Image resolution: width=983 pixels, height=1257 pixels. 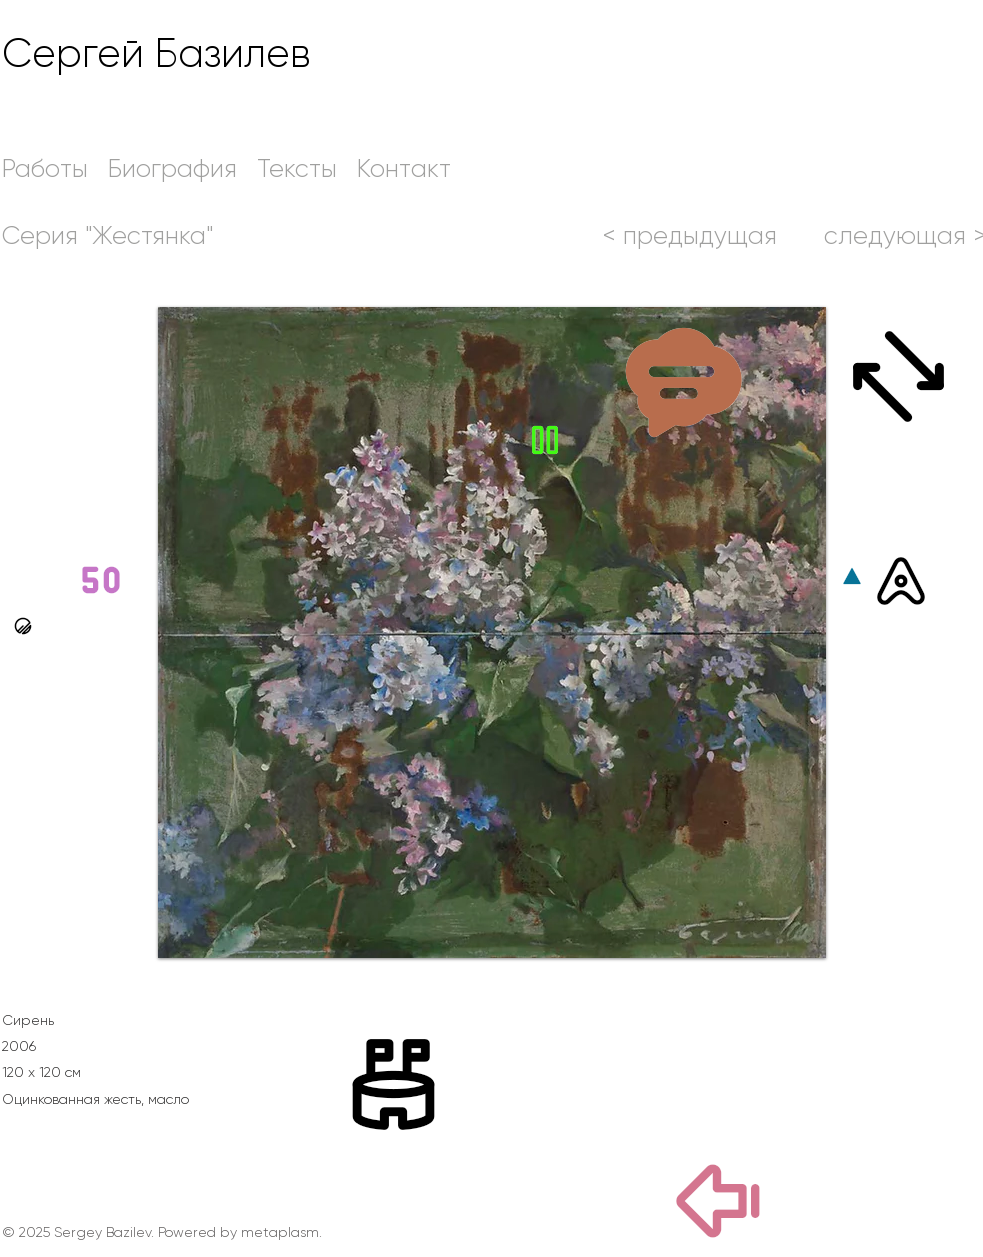 I want to click on pause media playback, so click(x=545, y=440).